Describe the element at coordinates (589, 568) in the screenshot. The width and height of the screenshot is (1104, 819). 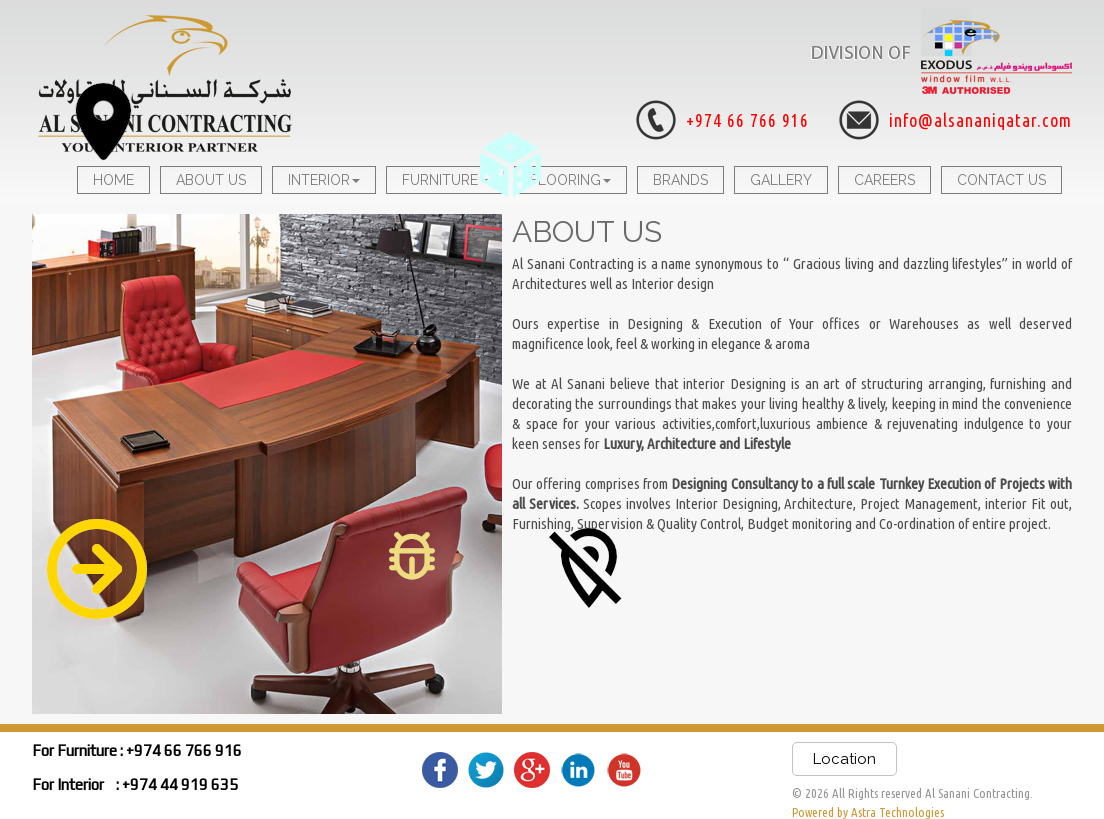
I see `location services disabled` at that location.